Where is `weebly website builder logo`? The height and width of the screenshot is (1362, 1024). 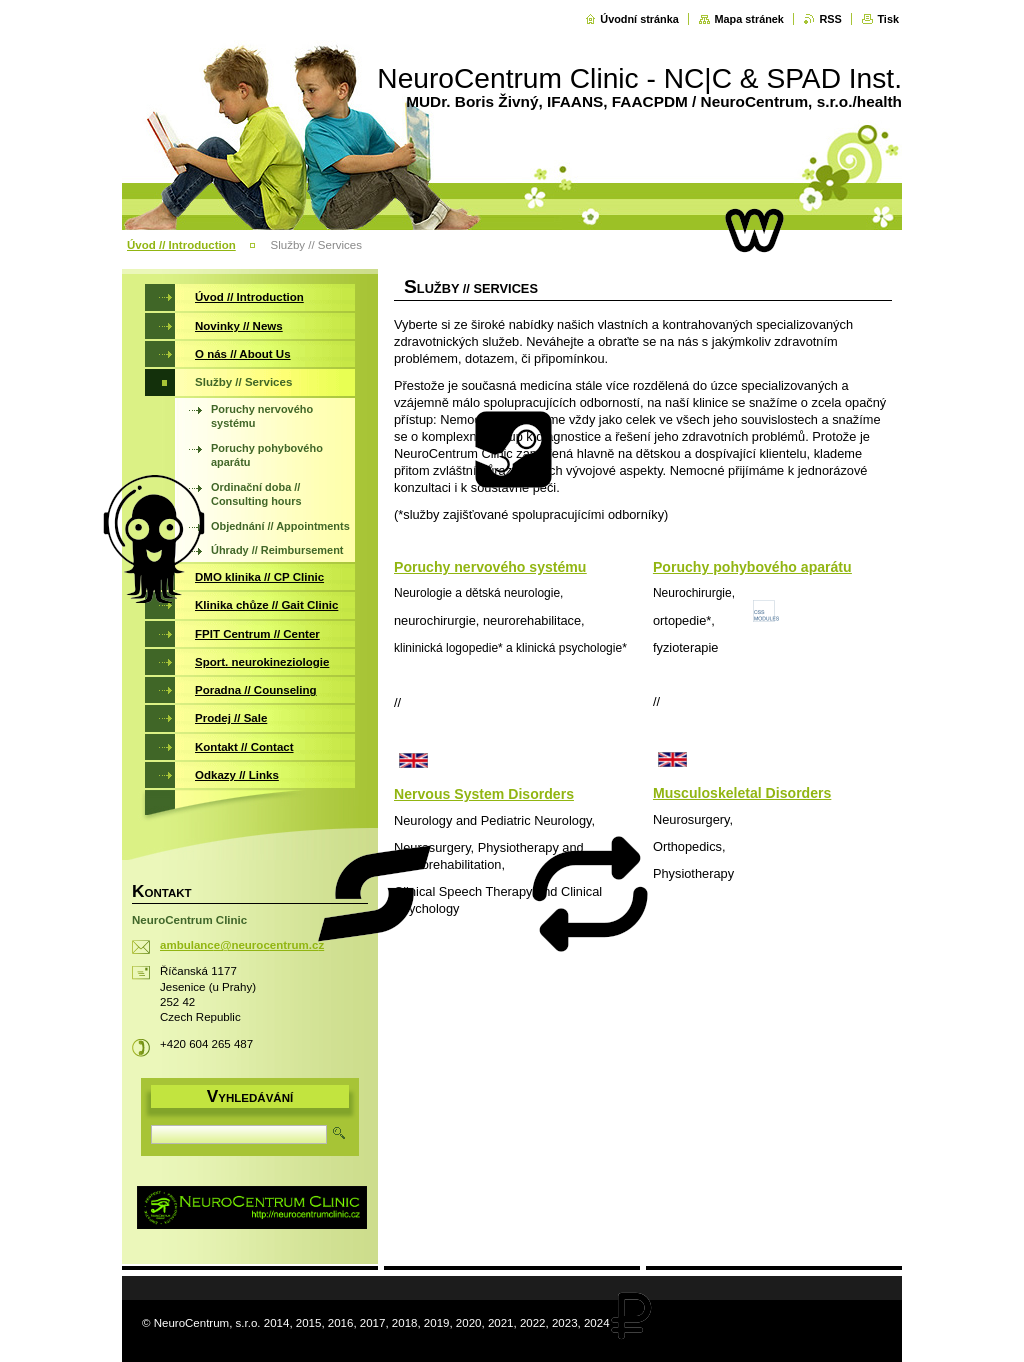 weebly website builder logo is located at coordinates (754, 230).